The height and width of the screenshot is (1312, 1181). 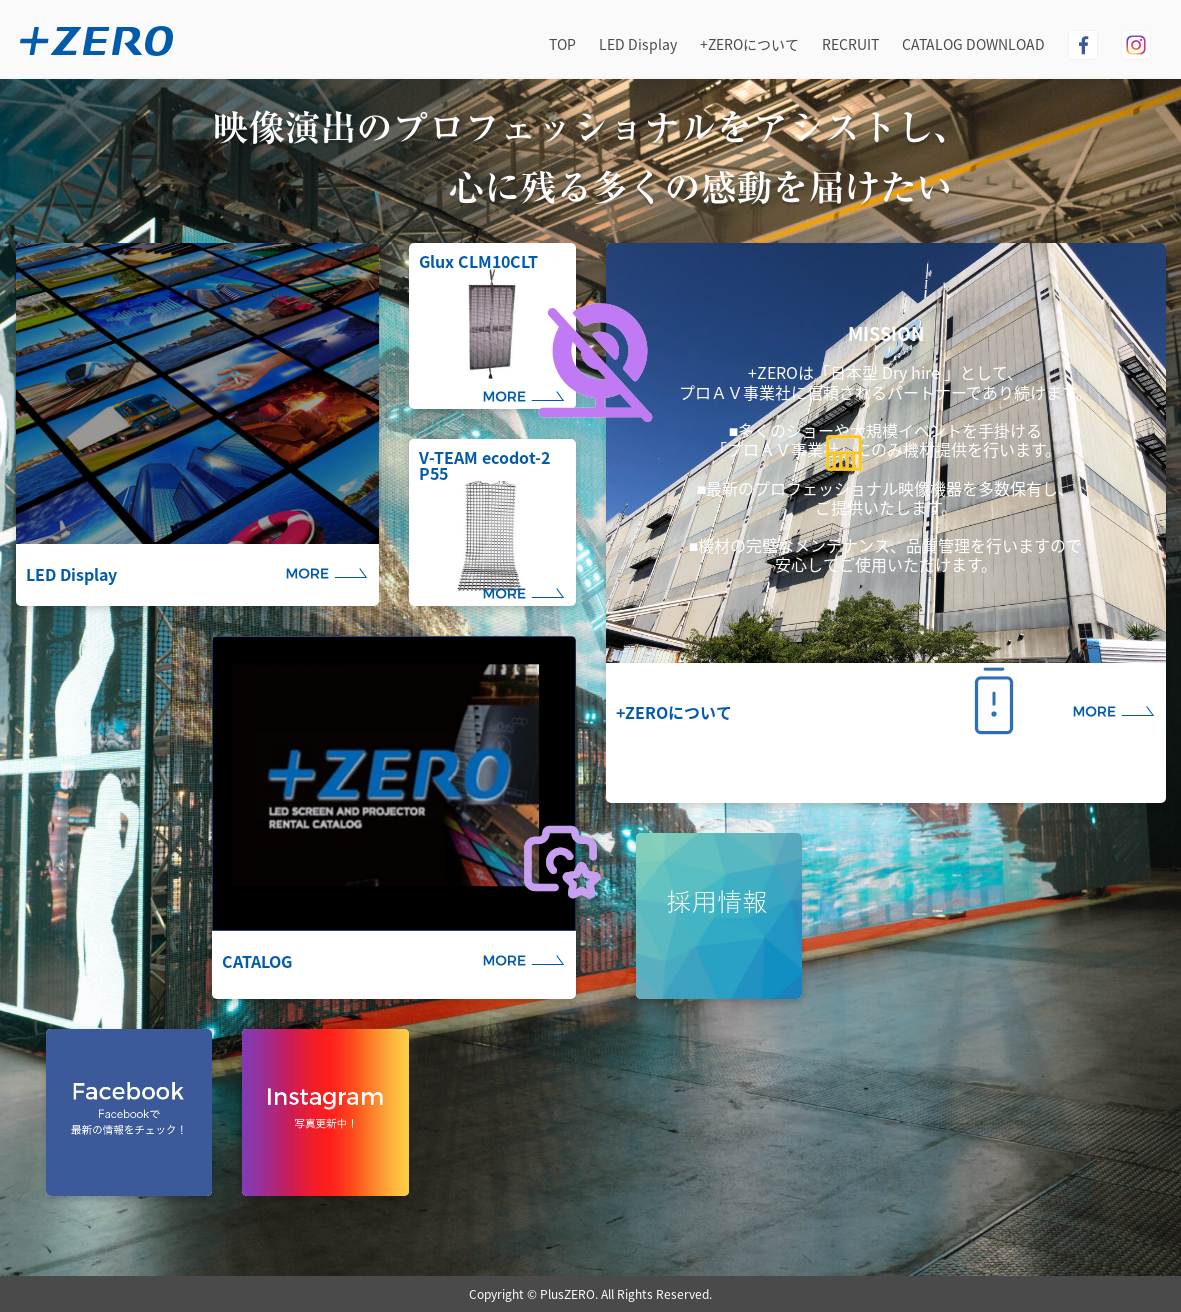 I want to click on indicates low battery warning, so click(x=994, y=702).